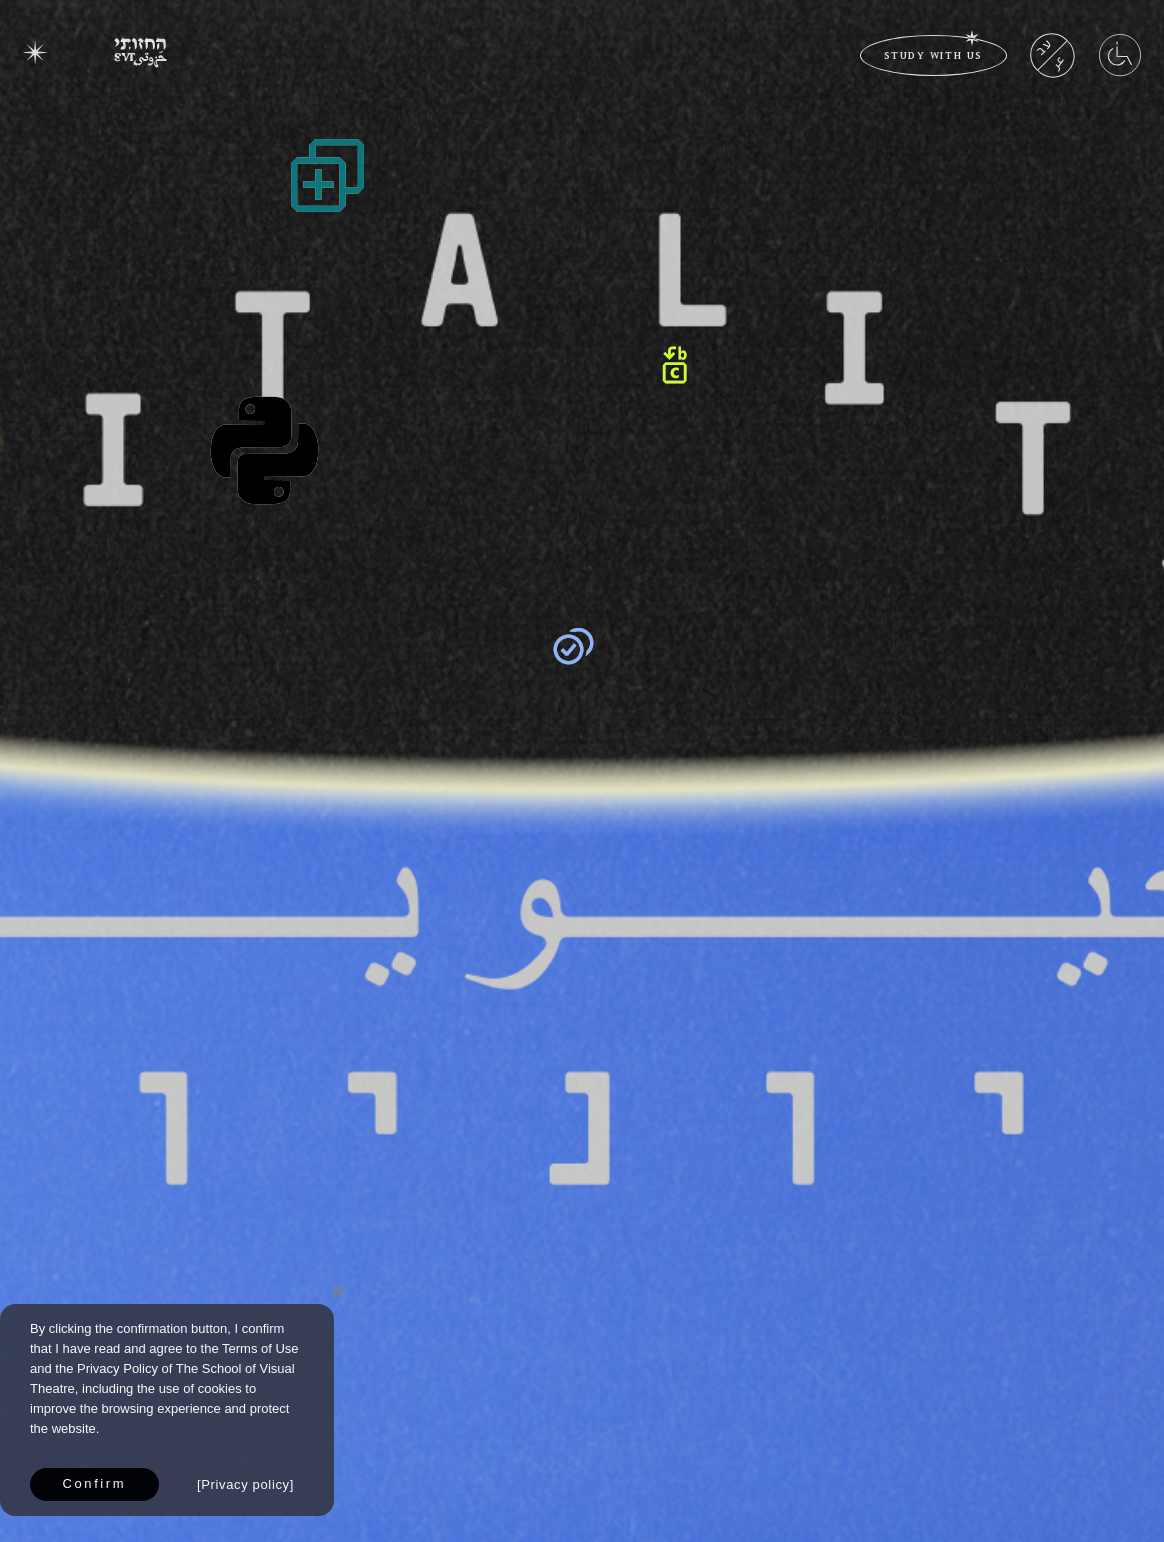 This screenshot has width=1164, height=1542. I want to click on view code coverage status, so click(573, 644).